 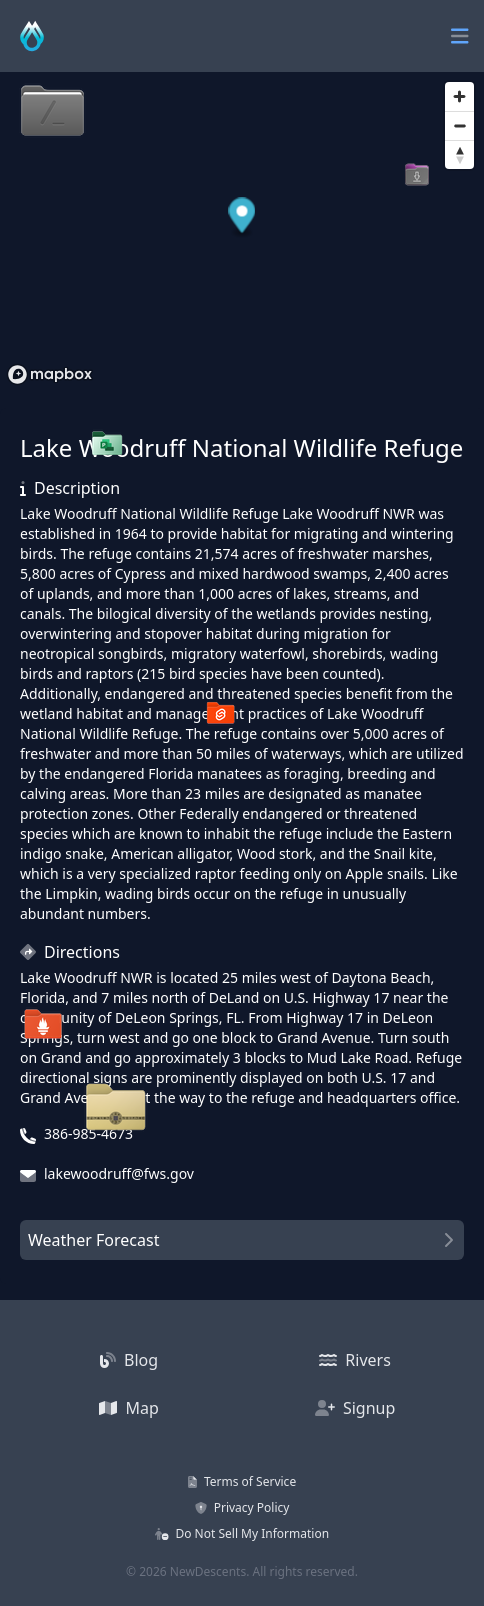 I want to click on open svelte project folder, so click(x=220, y=713).